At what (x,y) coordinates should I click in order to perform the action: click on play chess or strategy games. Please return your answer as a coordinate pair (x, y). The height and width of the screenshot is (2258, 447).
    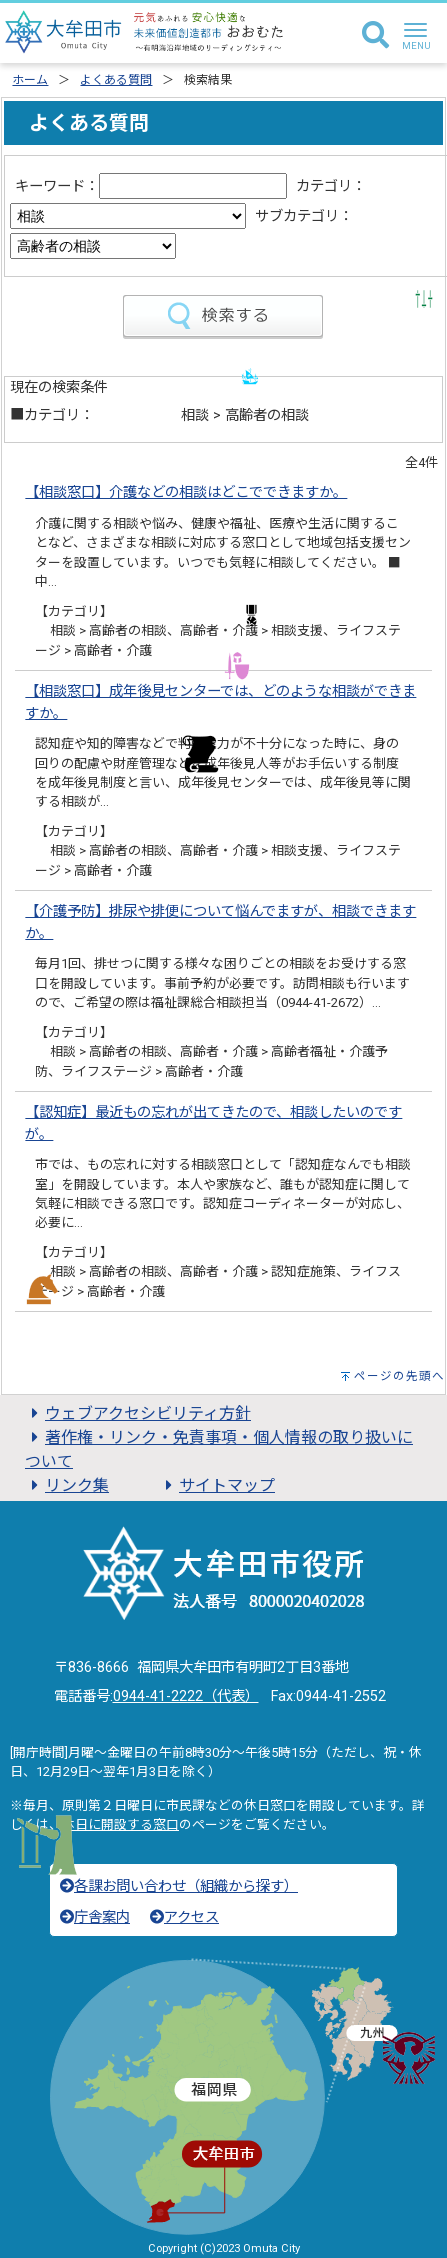
    Looking at the image, I should click on (42, 1286).